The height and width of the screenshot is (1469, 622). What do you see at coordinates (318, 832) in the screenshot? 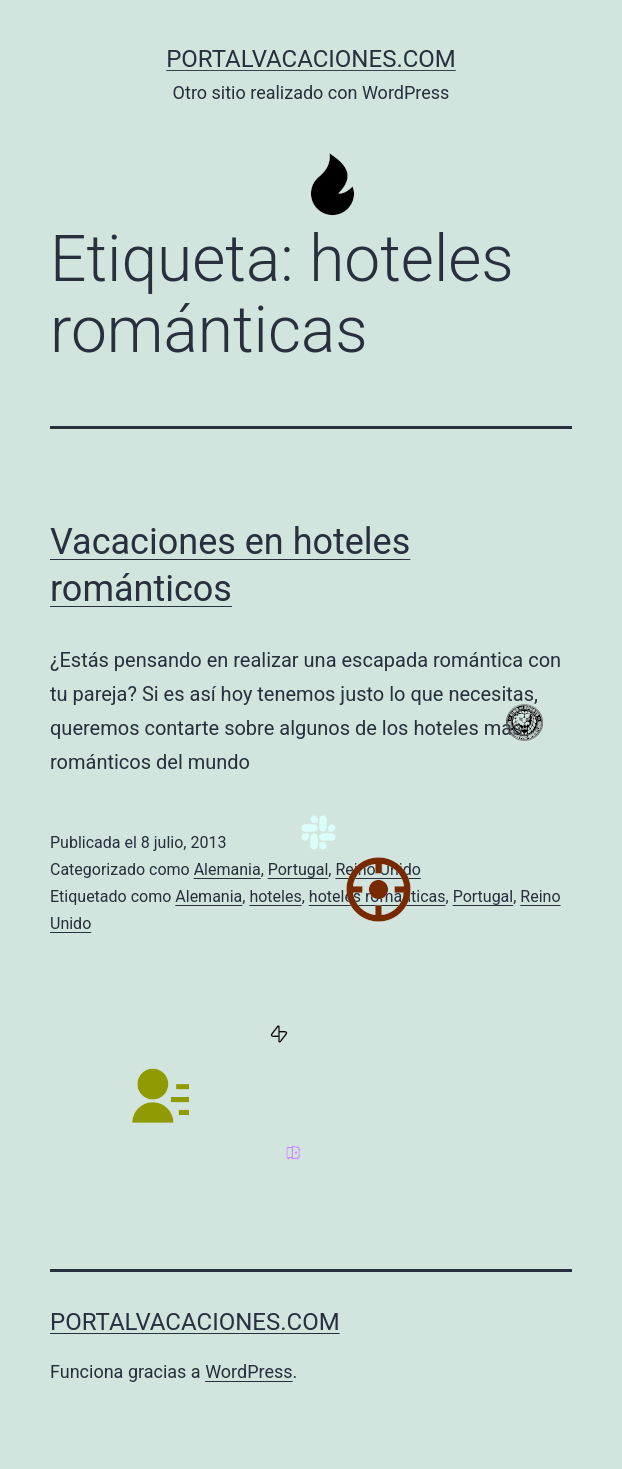
I see `open Slack messaging app` at bounding box center [318, 832].